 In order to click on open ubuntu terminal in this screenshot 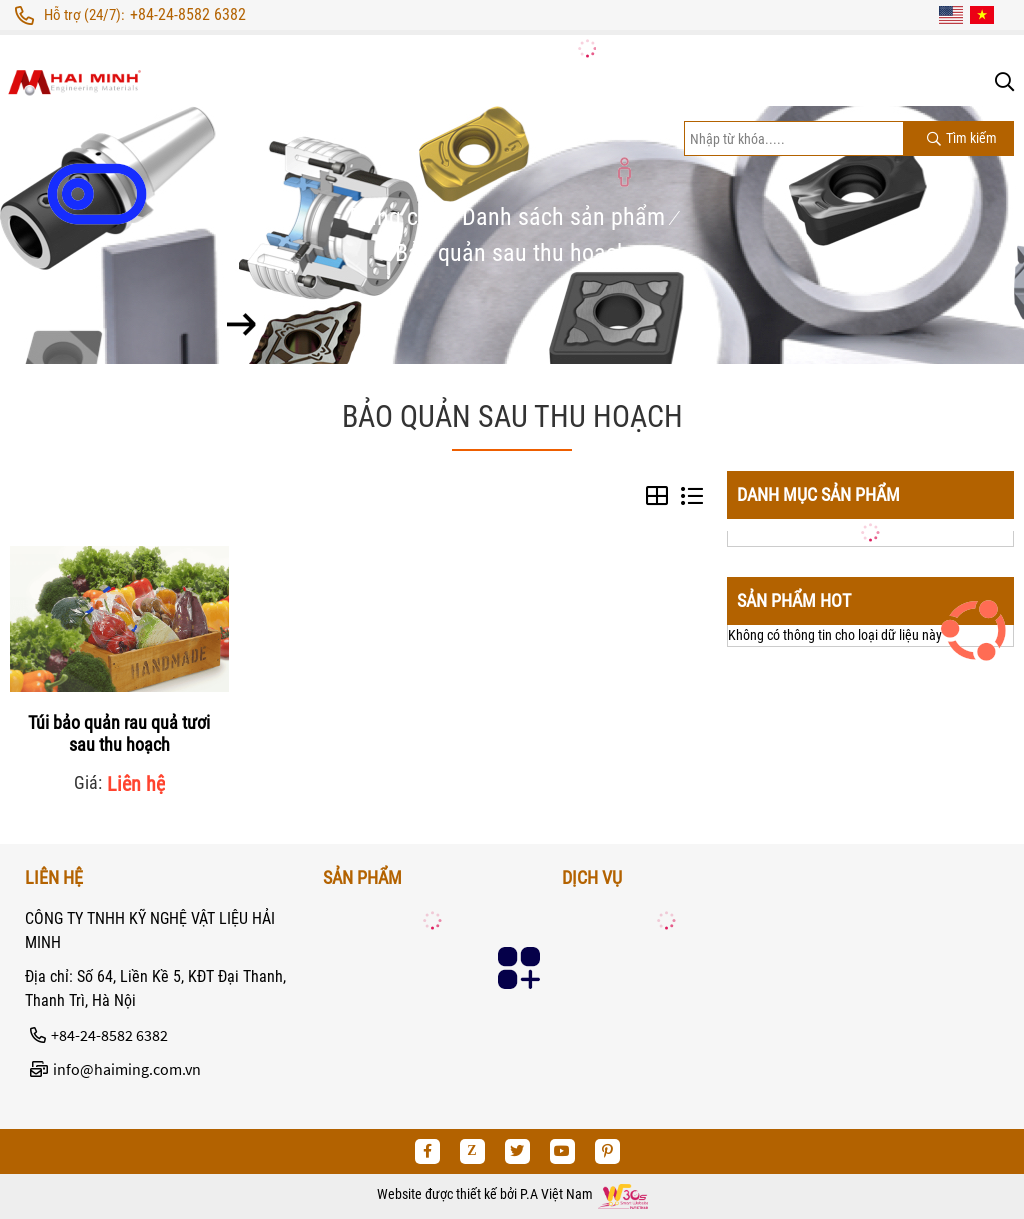, I will do `click(975, 630)`.